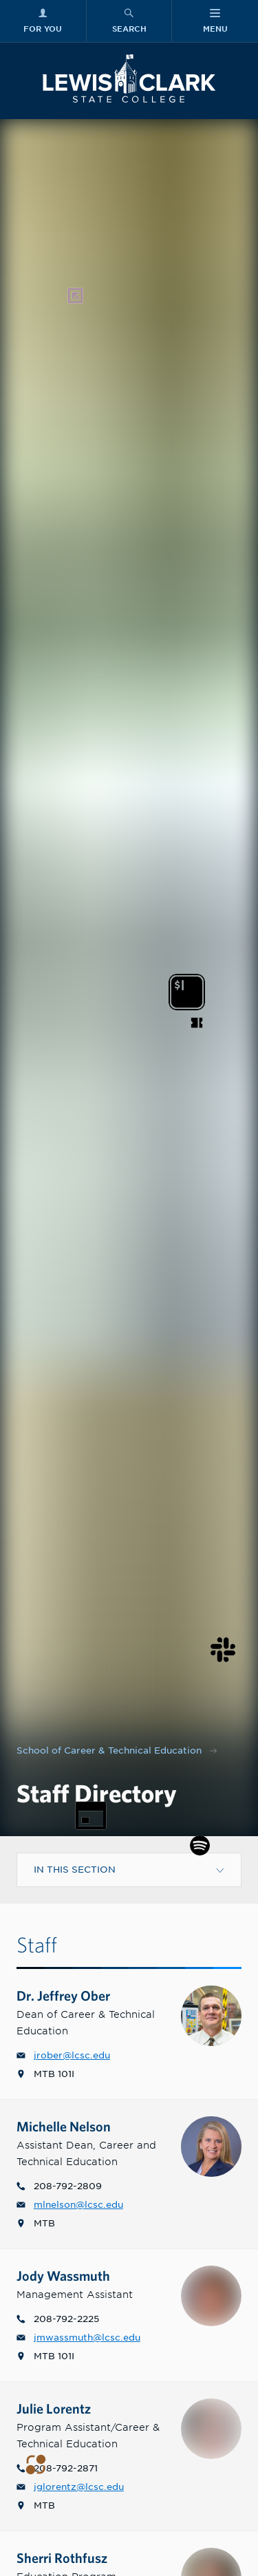 This screenshot has height=2576, width=258. Describe the element at coordinates (91, 1816) in the screenshot. I see `switch to calendar view` at that location.